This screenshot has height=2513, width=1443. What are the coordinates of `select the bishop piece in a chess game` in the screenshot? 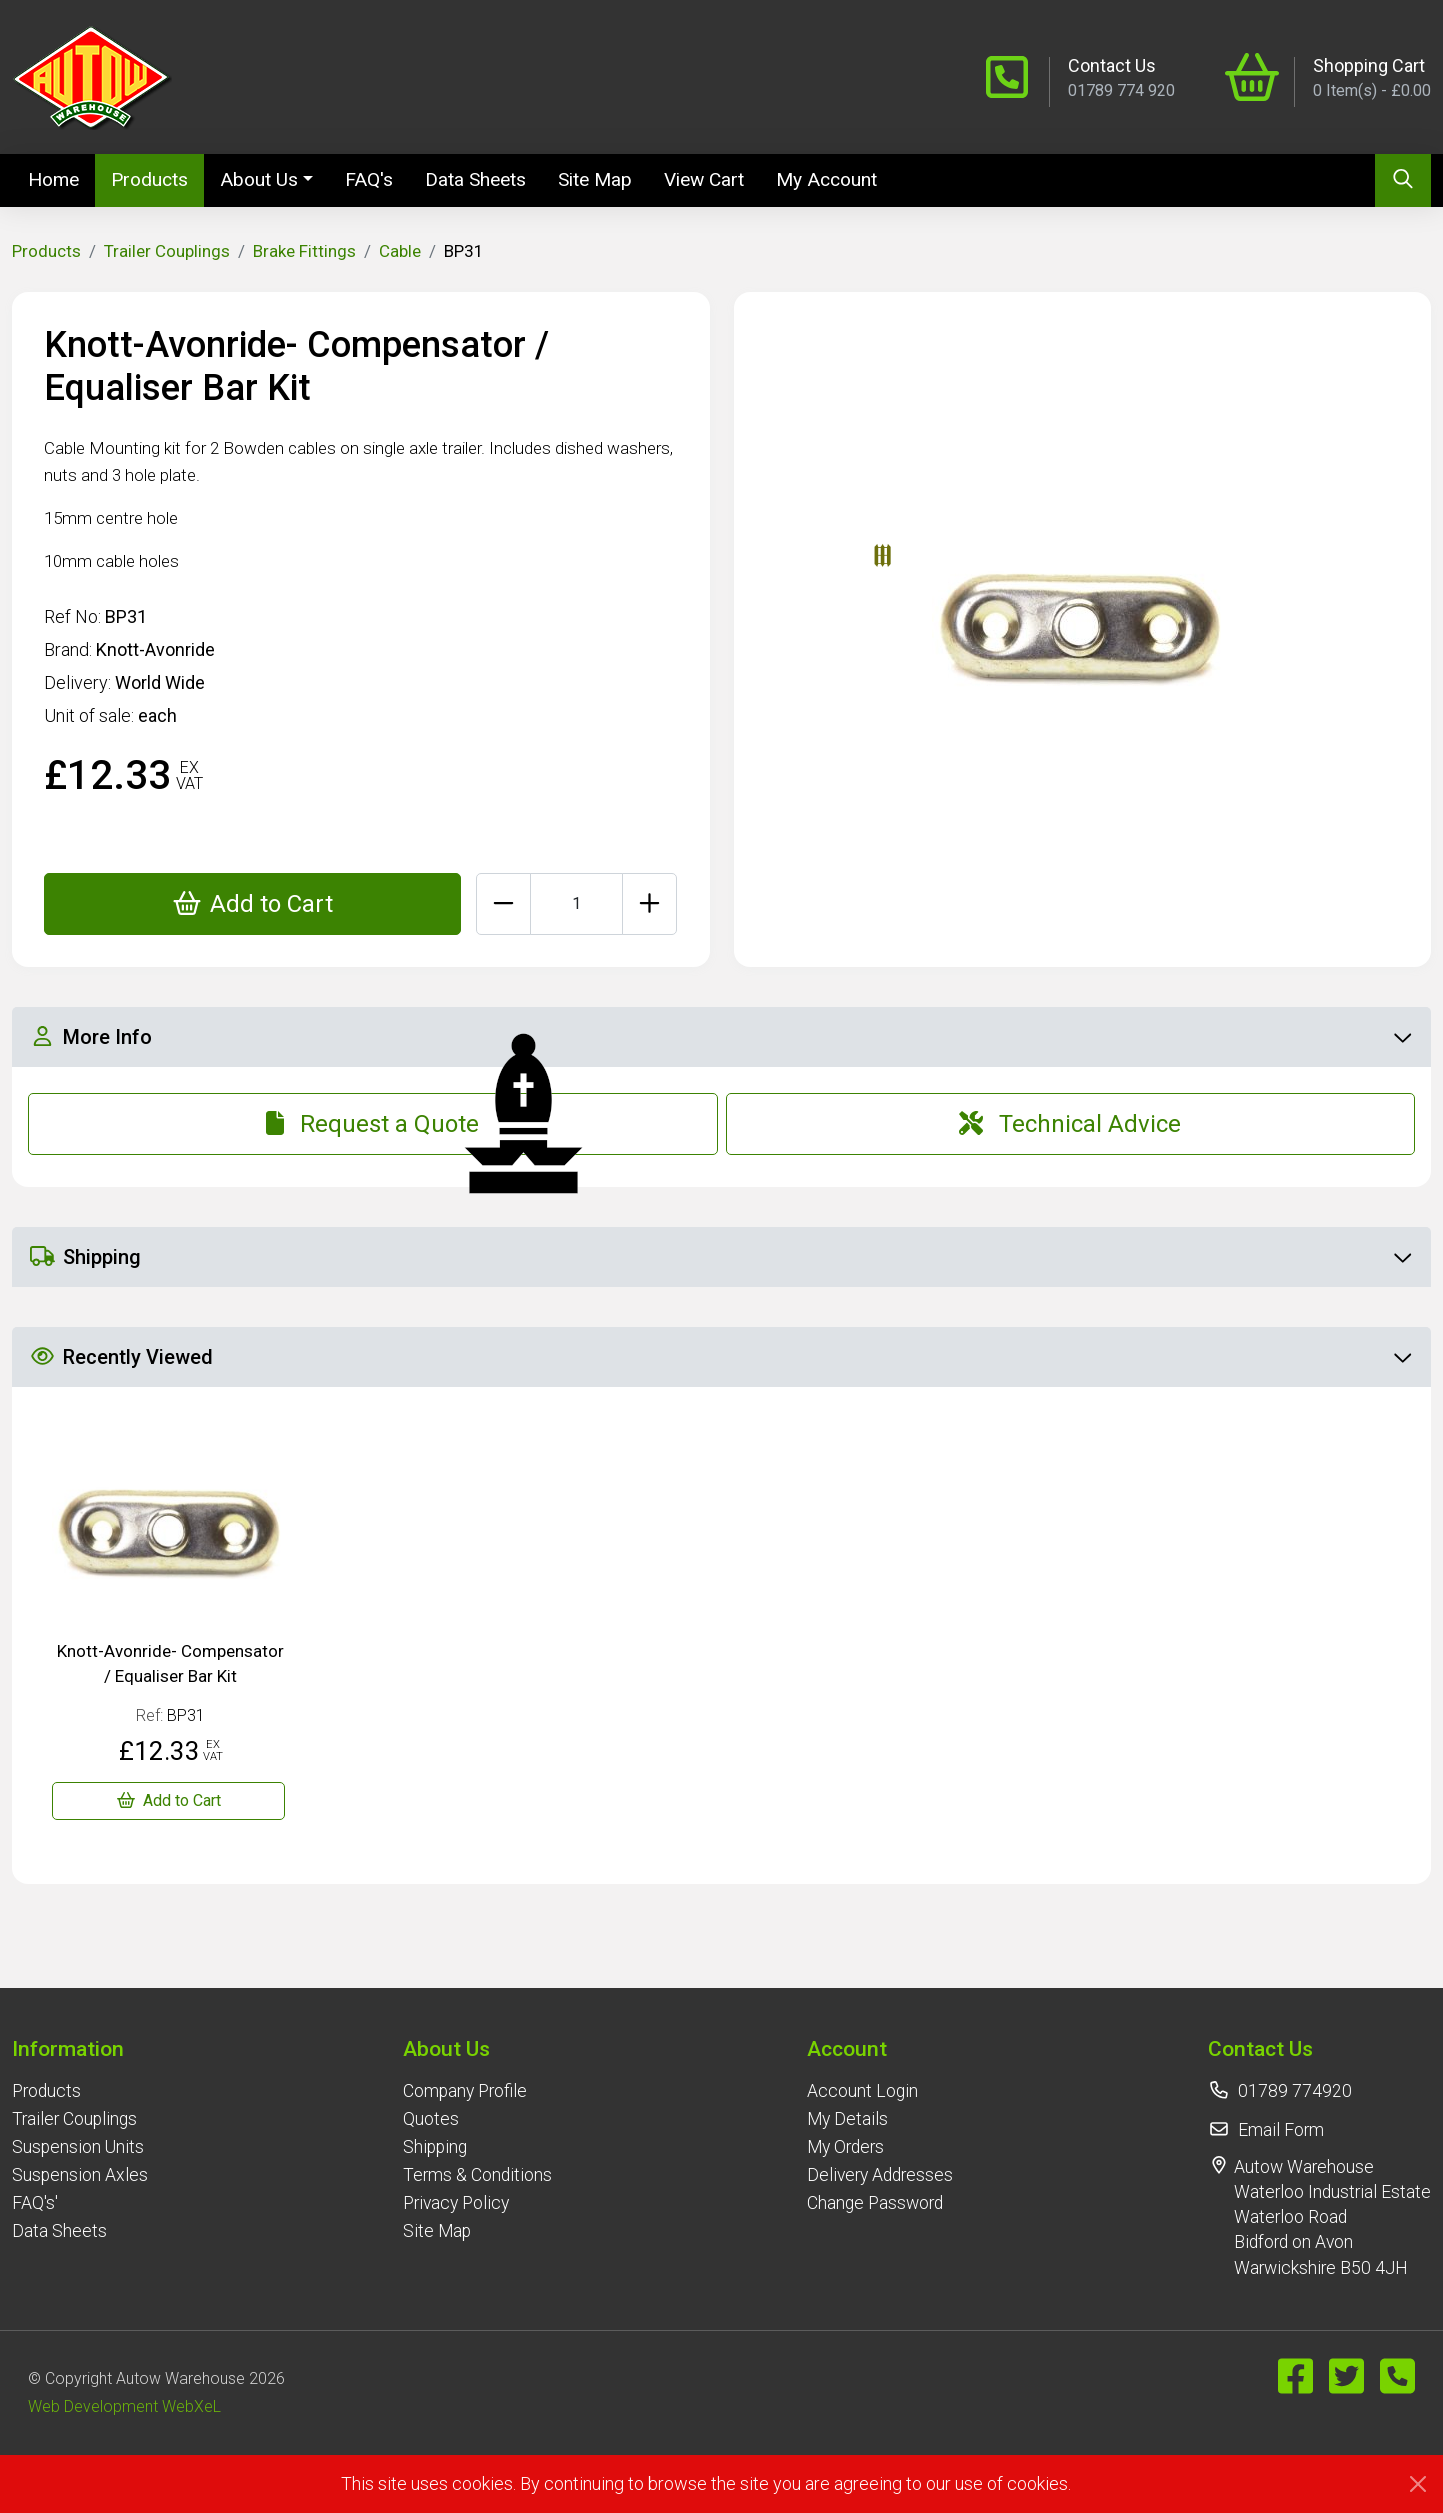 It's located at (523, 1113).